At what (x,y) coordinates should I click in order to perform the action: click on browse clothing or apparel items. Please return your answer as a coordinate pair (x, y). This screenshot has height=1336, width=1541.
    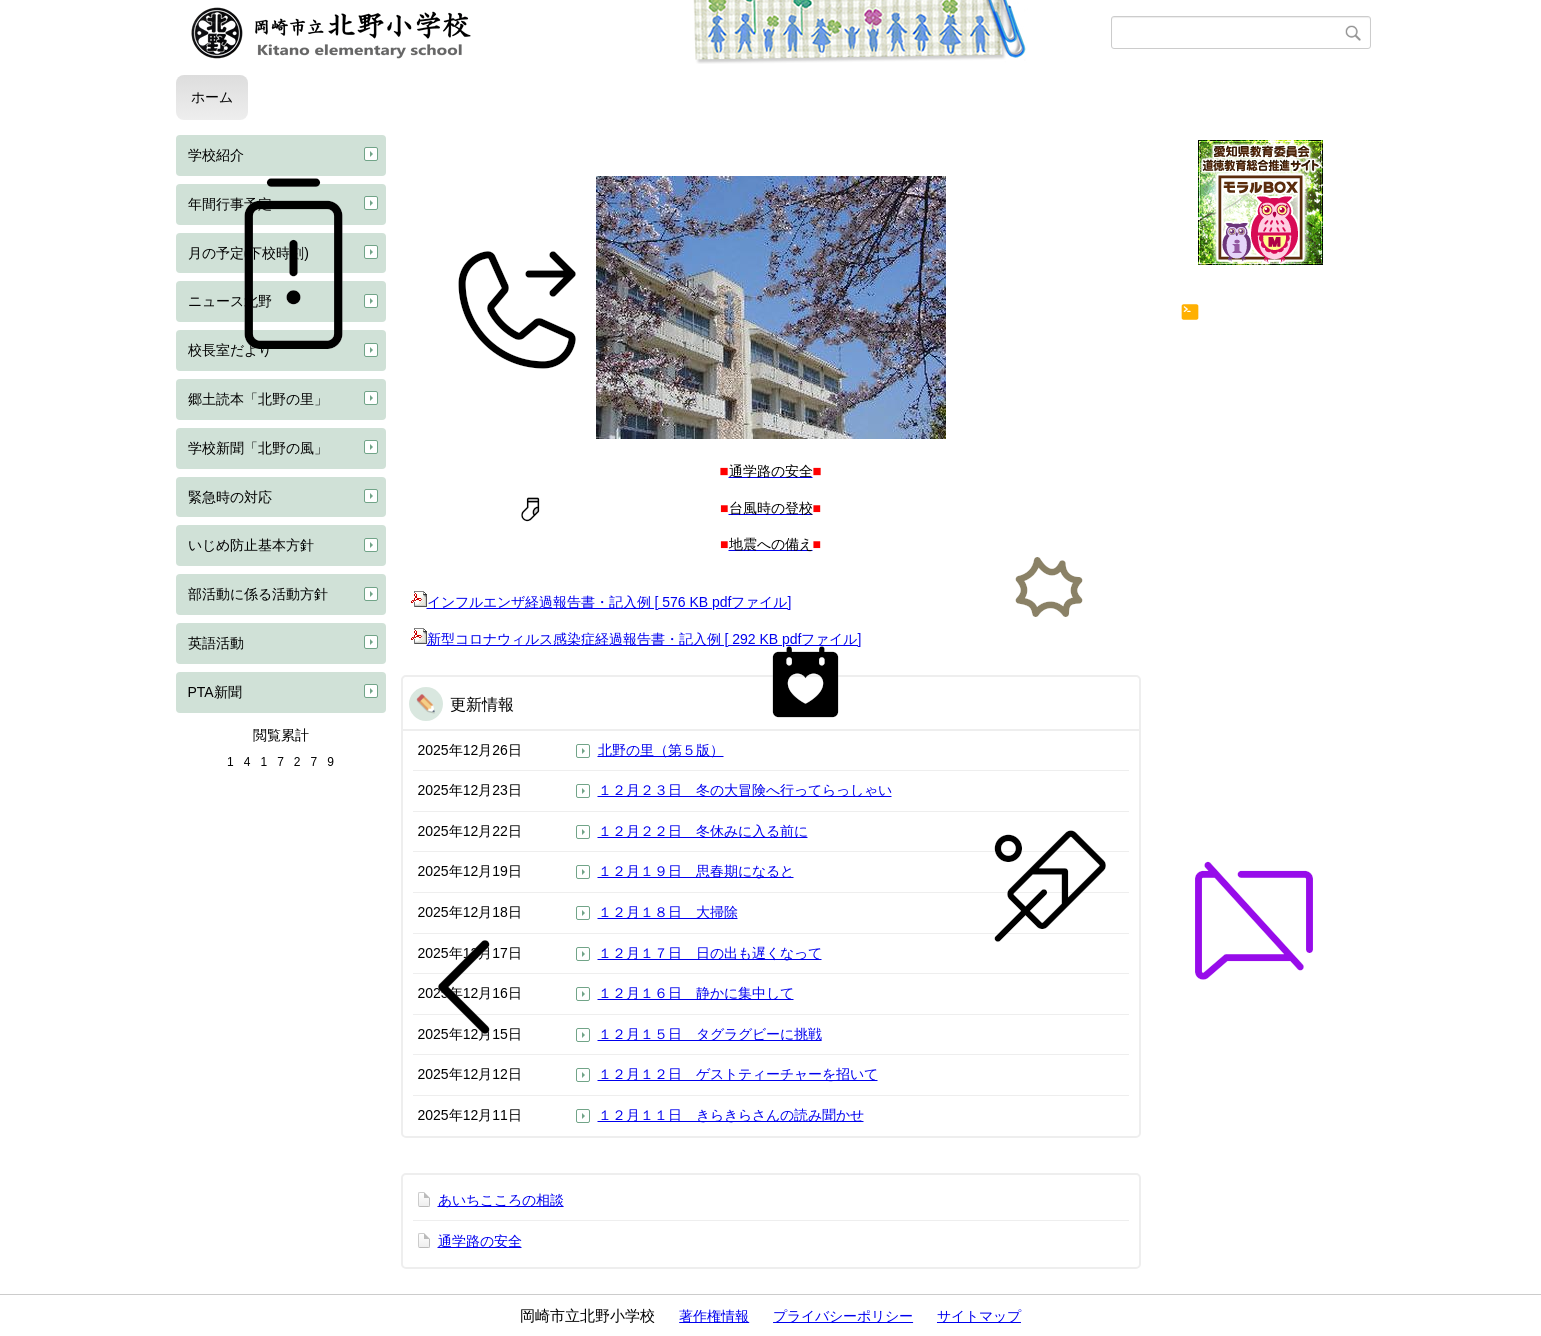
    Looking at the image, I should click on (531, 509).